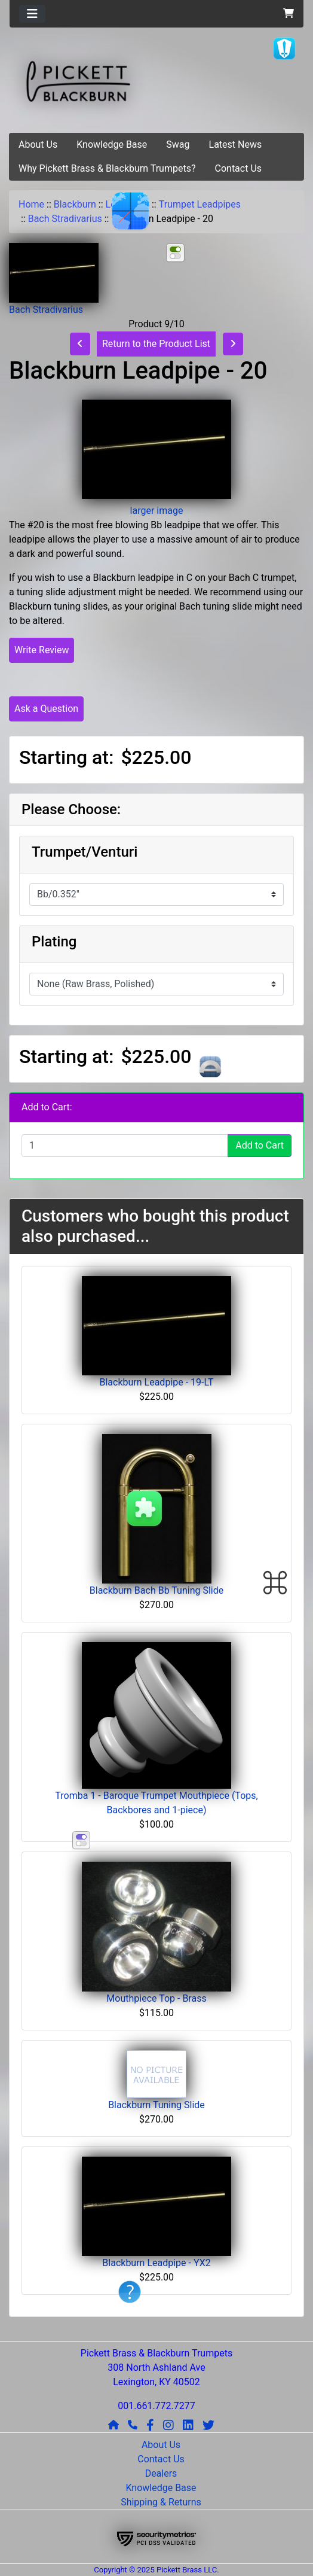  Describe the element at coordinates (210, 1067) in the screenshot. I see `open design or drafting application` at that location.